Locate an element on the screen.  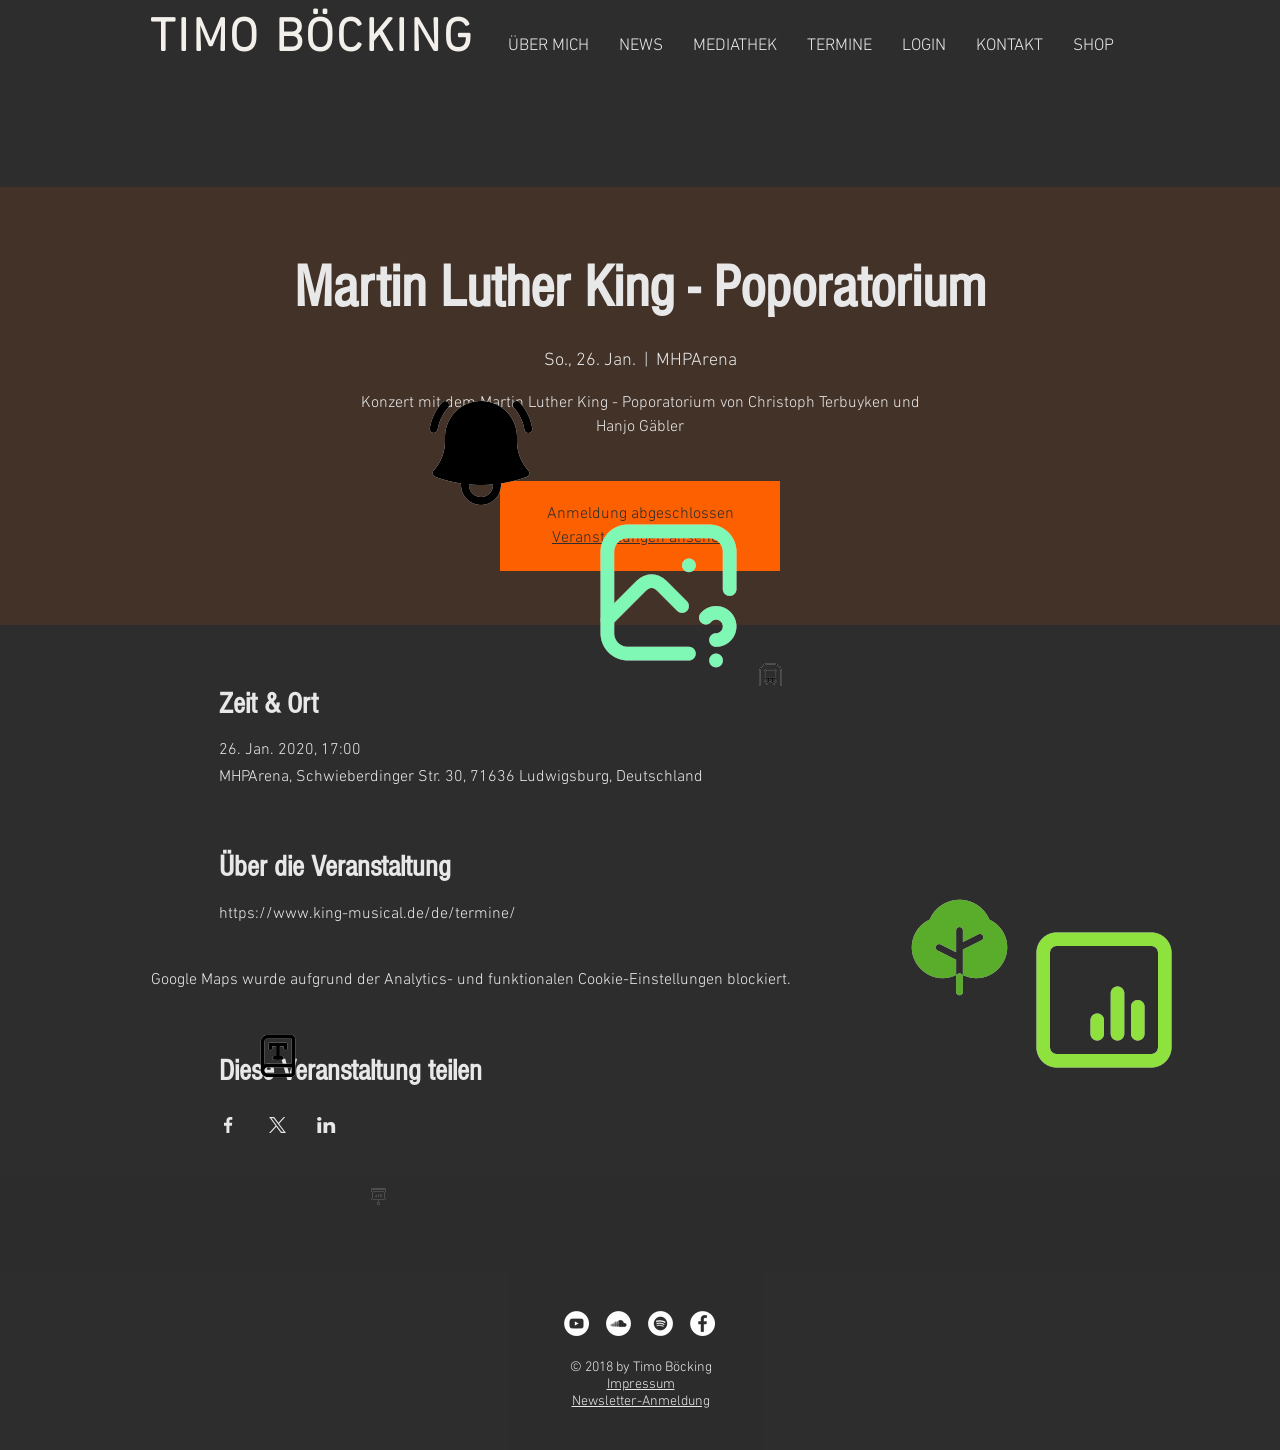
new notification alert is located at coordinates (481, 453).